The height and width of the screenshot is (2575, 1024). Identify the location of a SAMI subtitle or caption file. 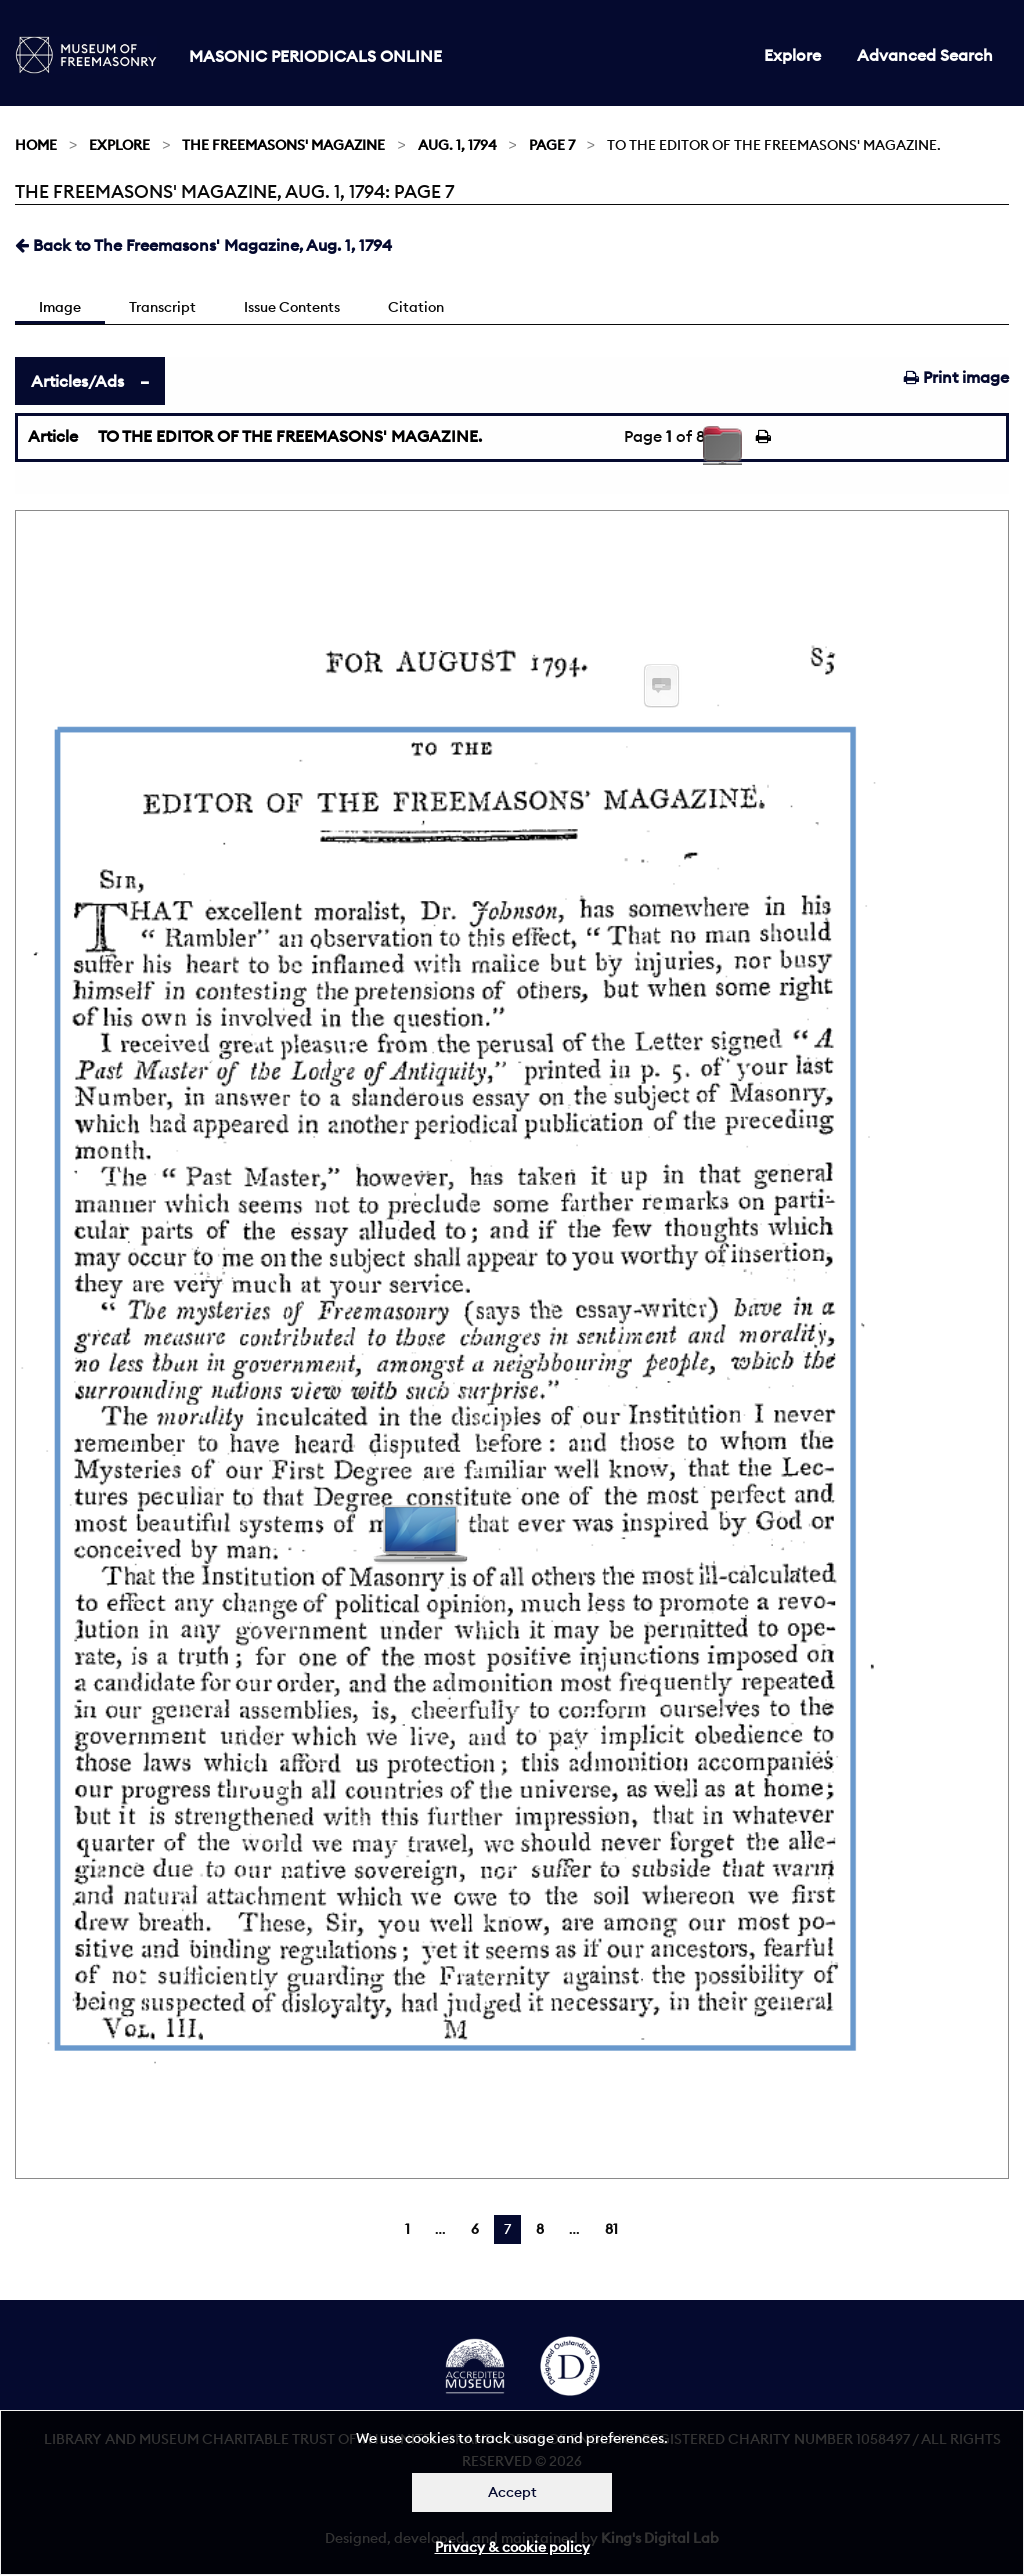
(661, 685).